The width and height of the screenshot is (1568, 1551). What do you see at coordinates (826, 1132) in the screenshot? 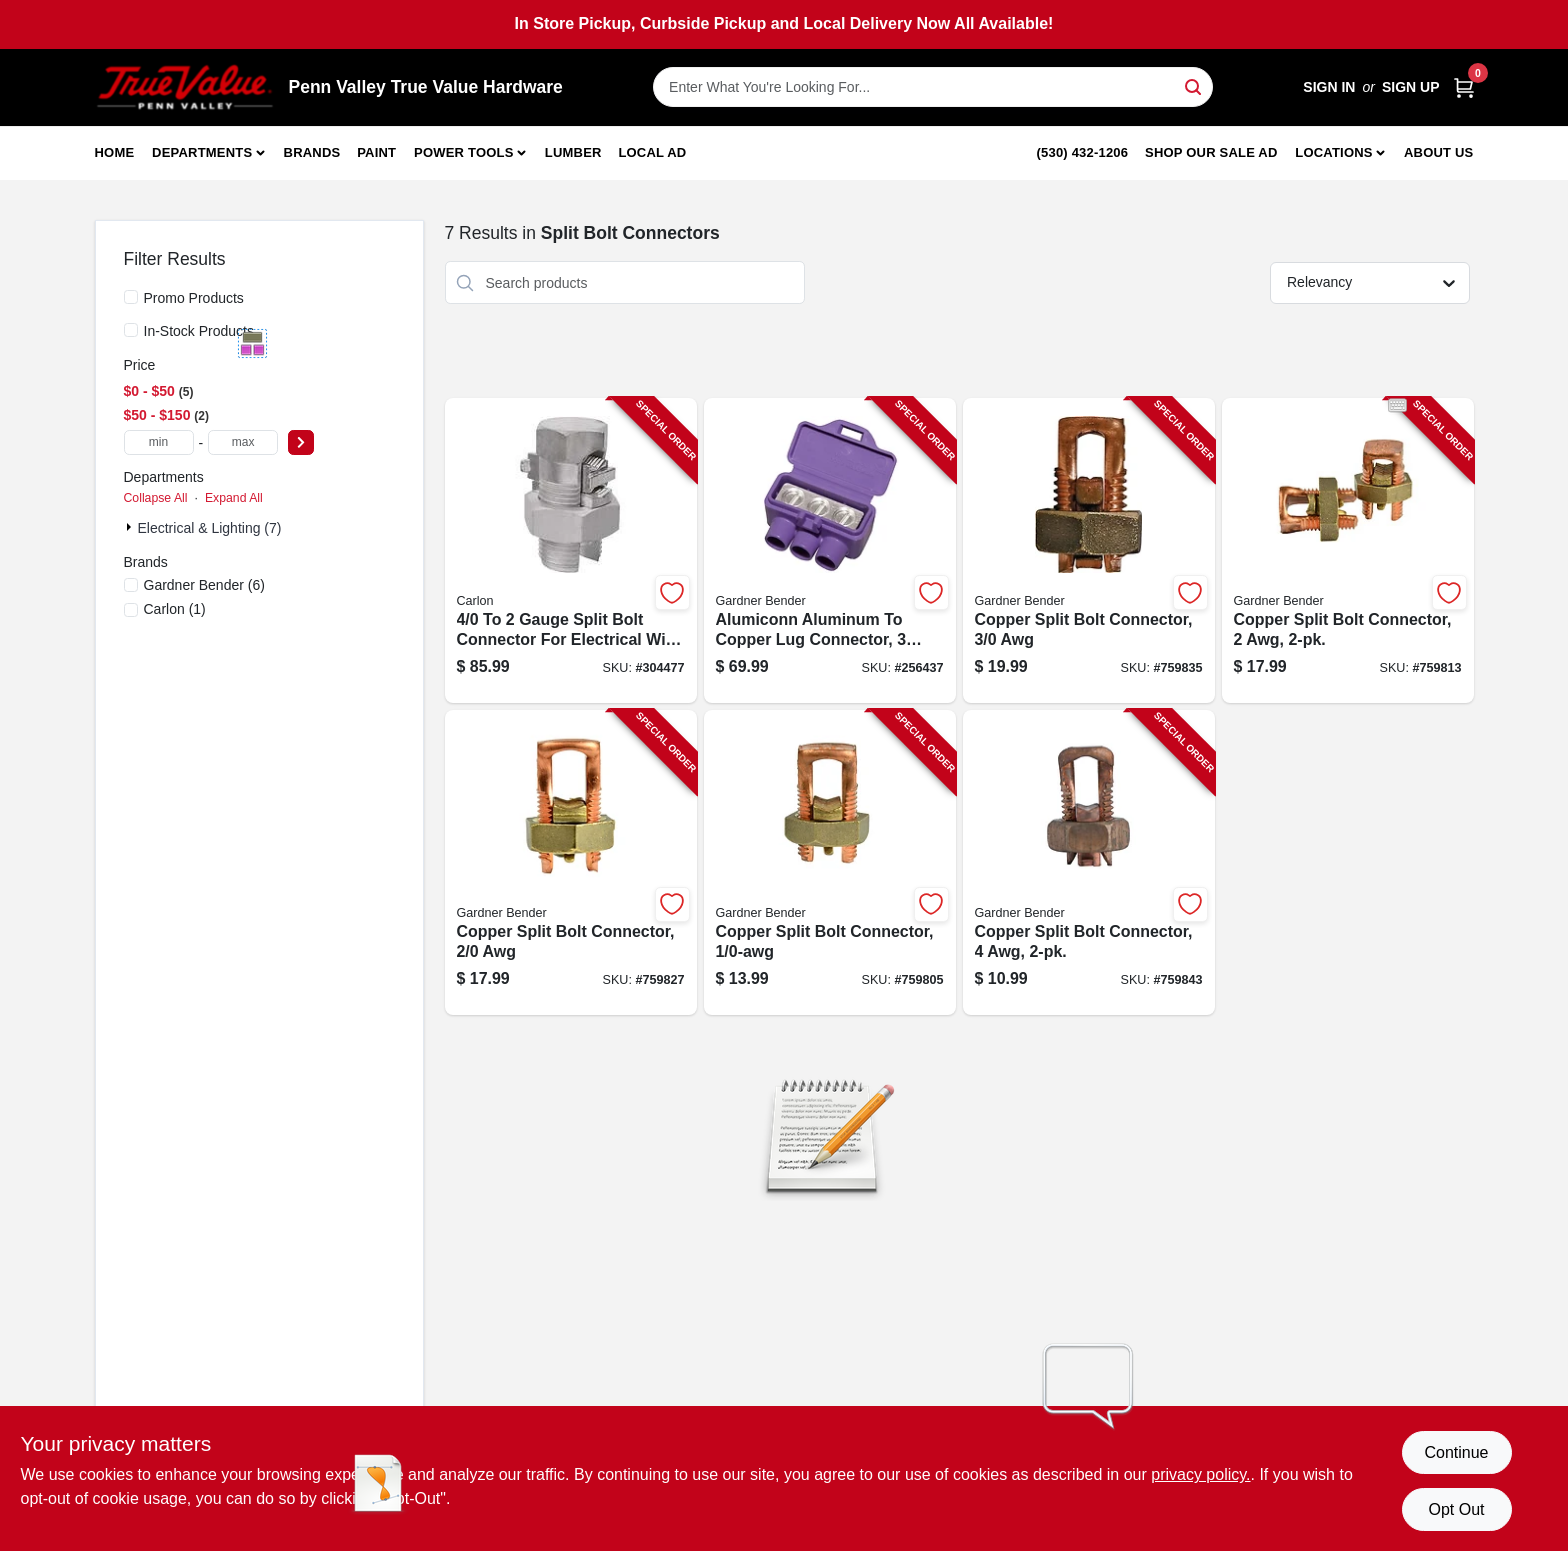
I see `open text editor application` at bounding box center [826, 1132].